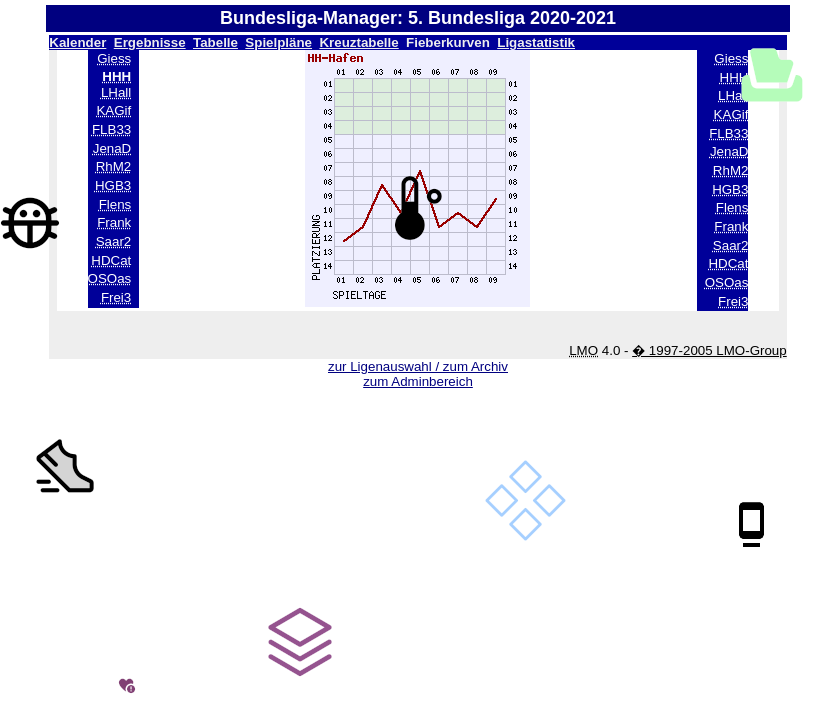 The width and height of the screenshot is (839, 720). What do you see at coordinates (412, 208) in the screenshot?
I see `view current temperature` at bounding box center [412, 208].